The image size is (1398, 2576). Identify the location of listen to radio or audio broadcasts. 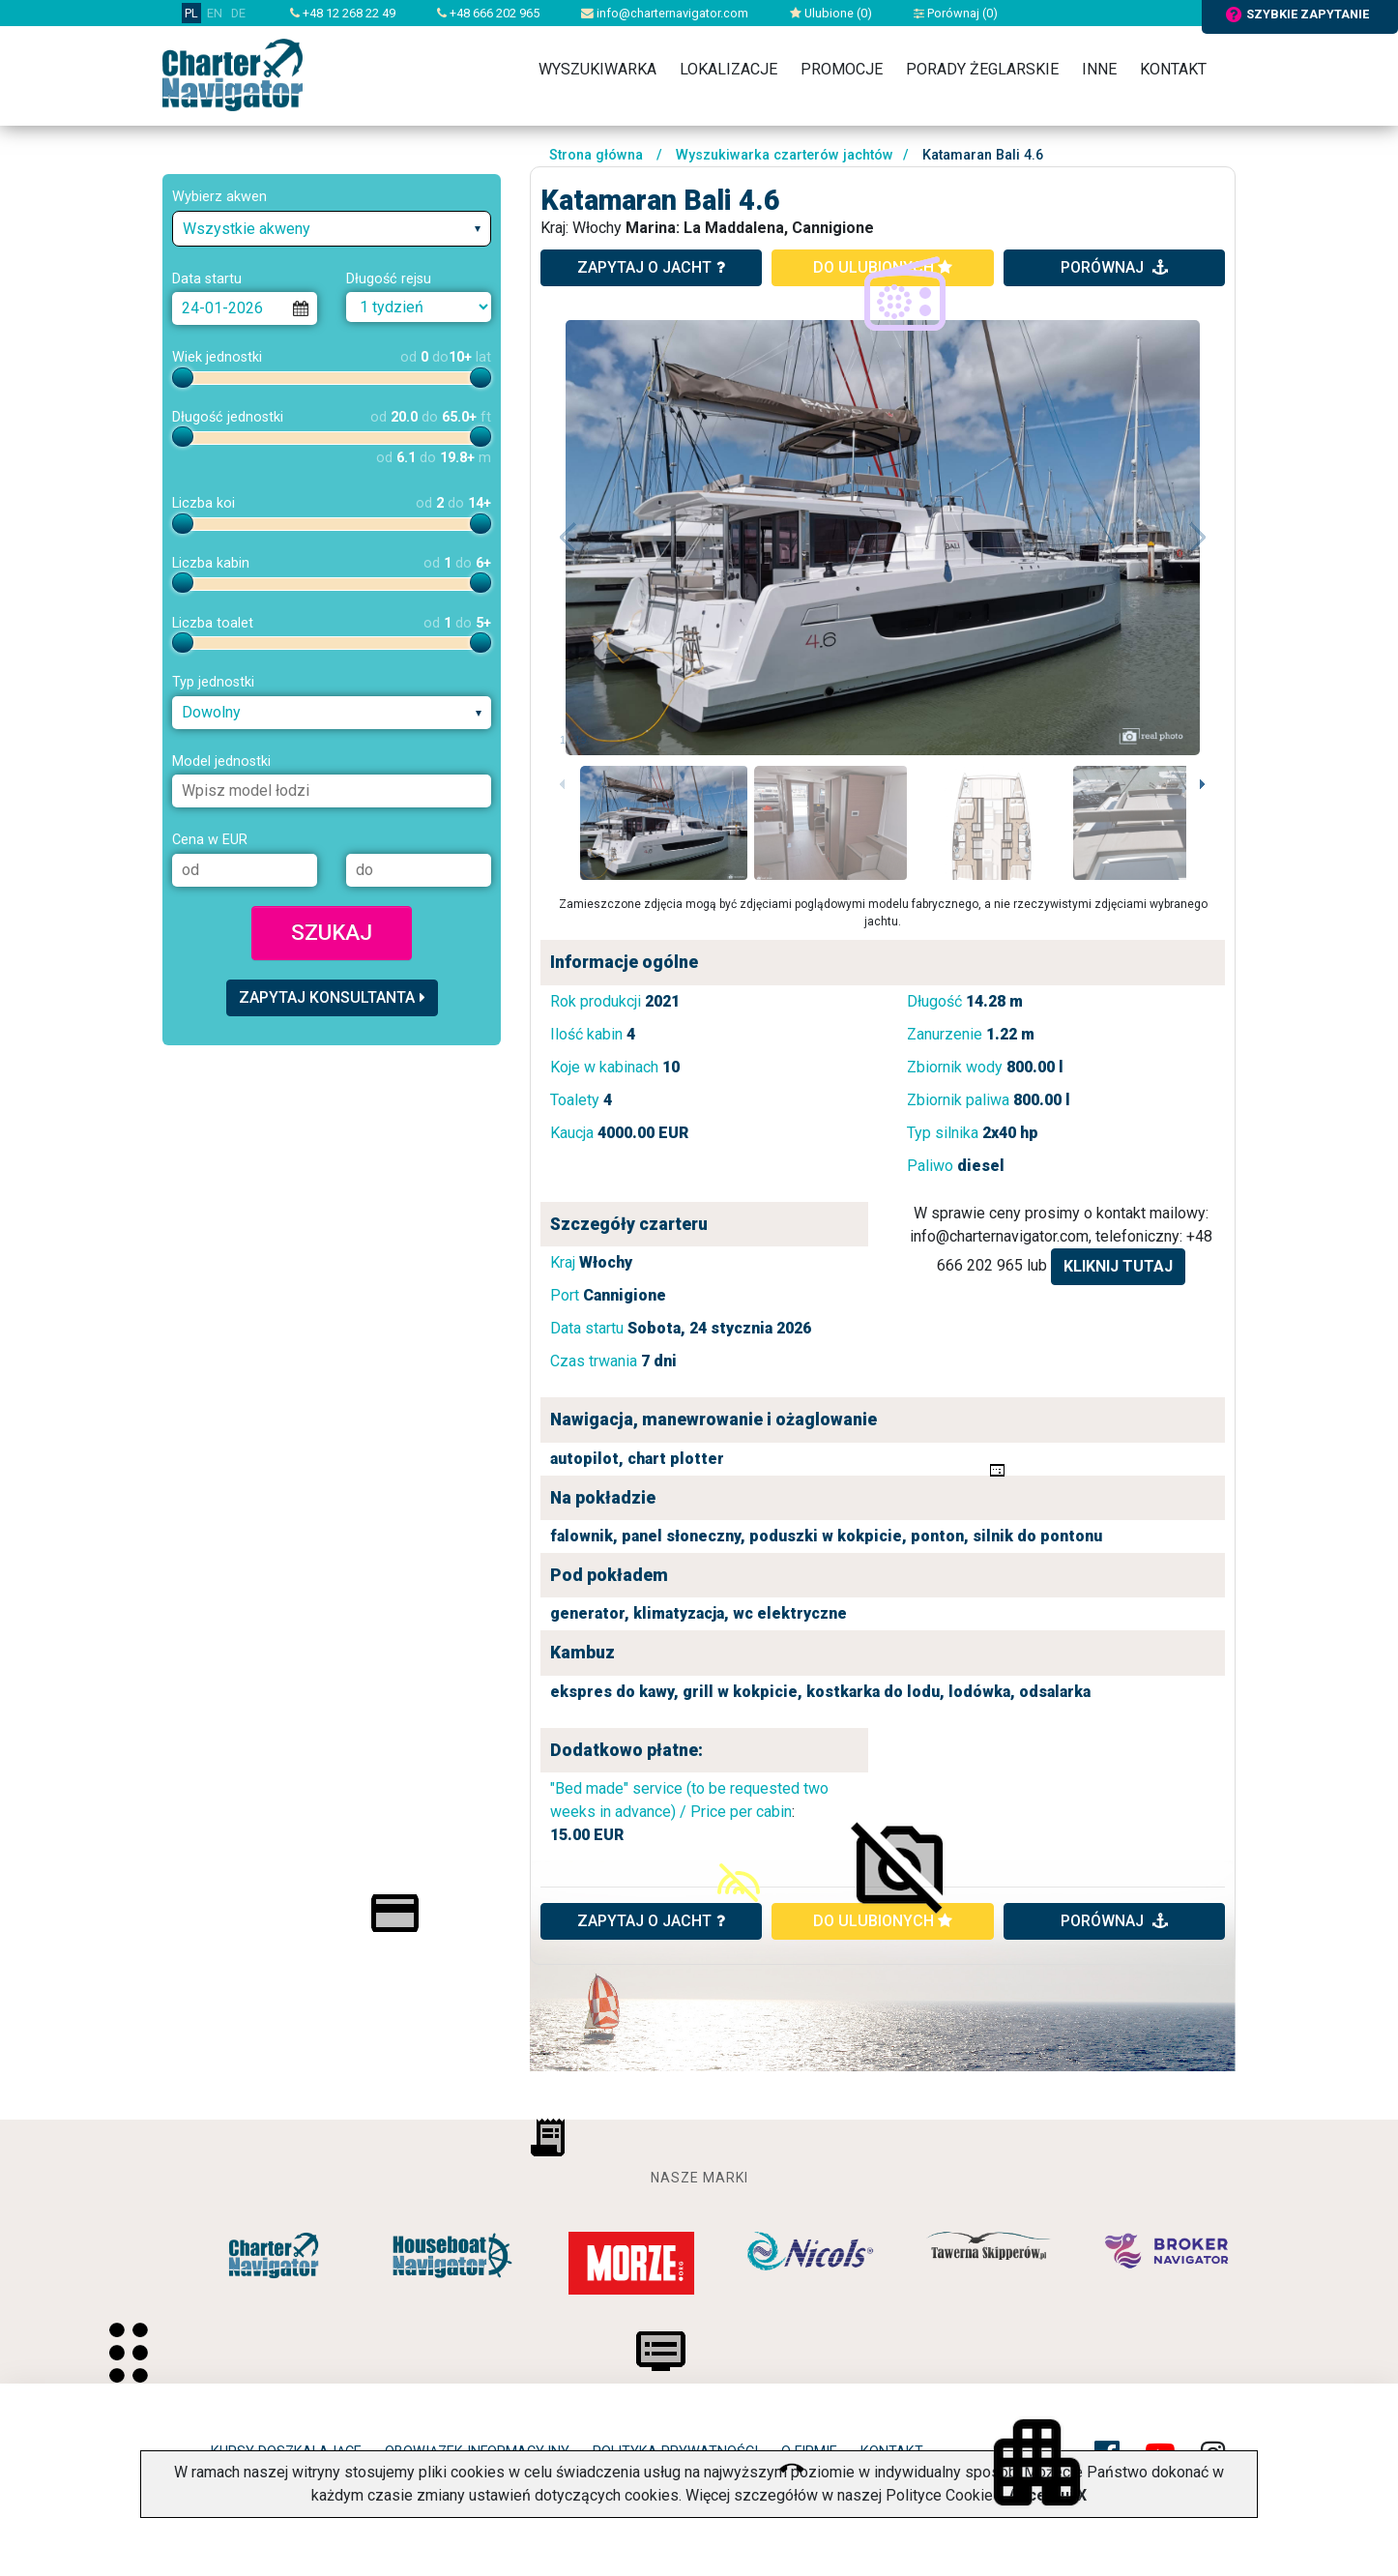
(905, 293).